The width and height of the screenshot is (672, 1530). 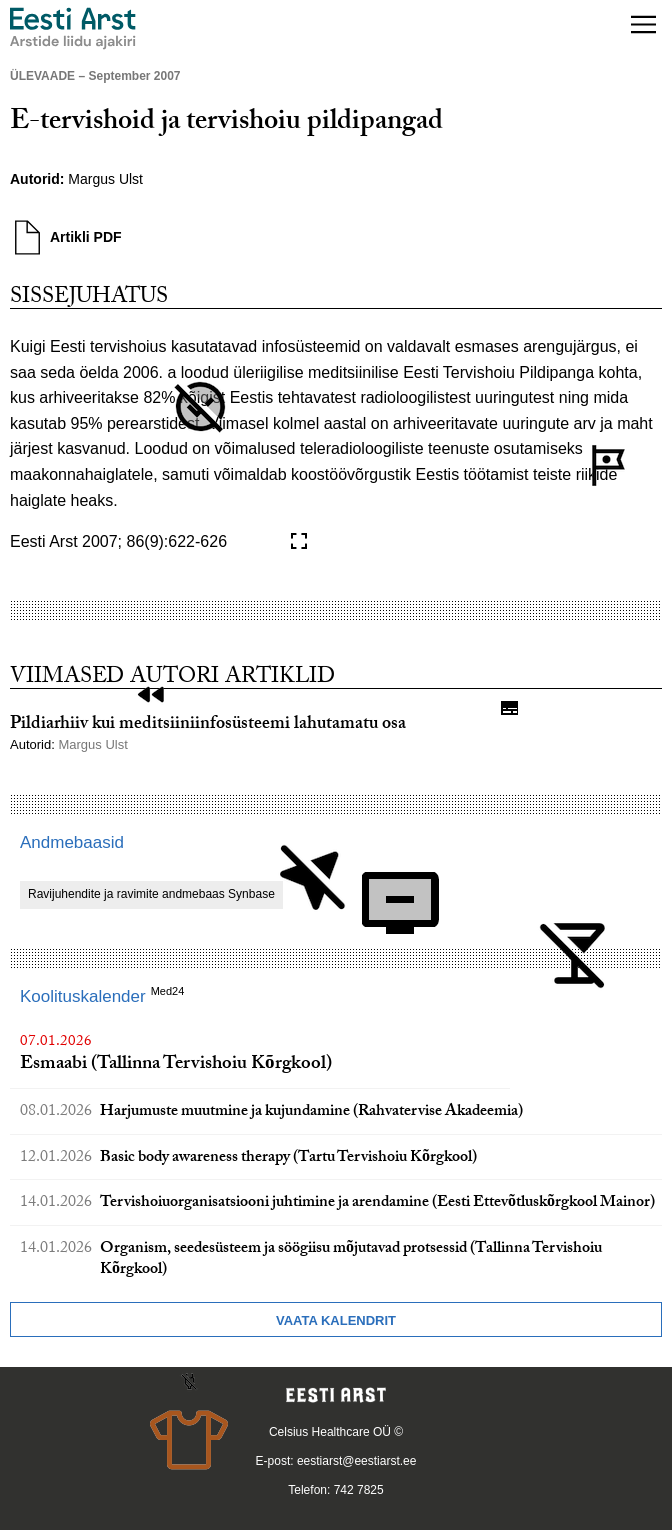 What do you see at coordinates (509, 707) in the screenshot?
I see `enable subtitles or closed captions` at bounding box center [509, 707].